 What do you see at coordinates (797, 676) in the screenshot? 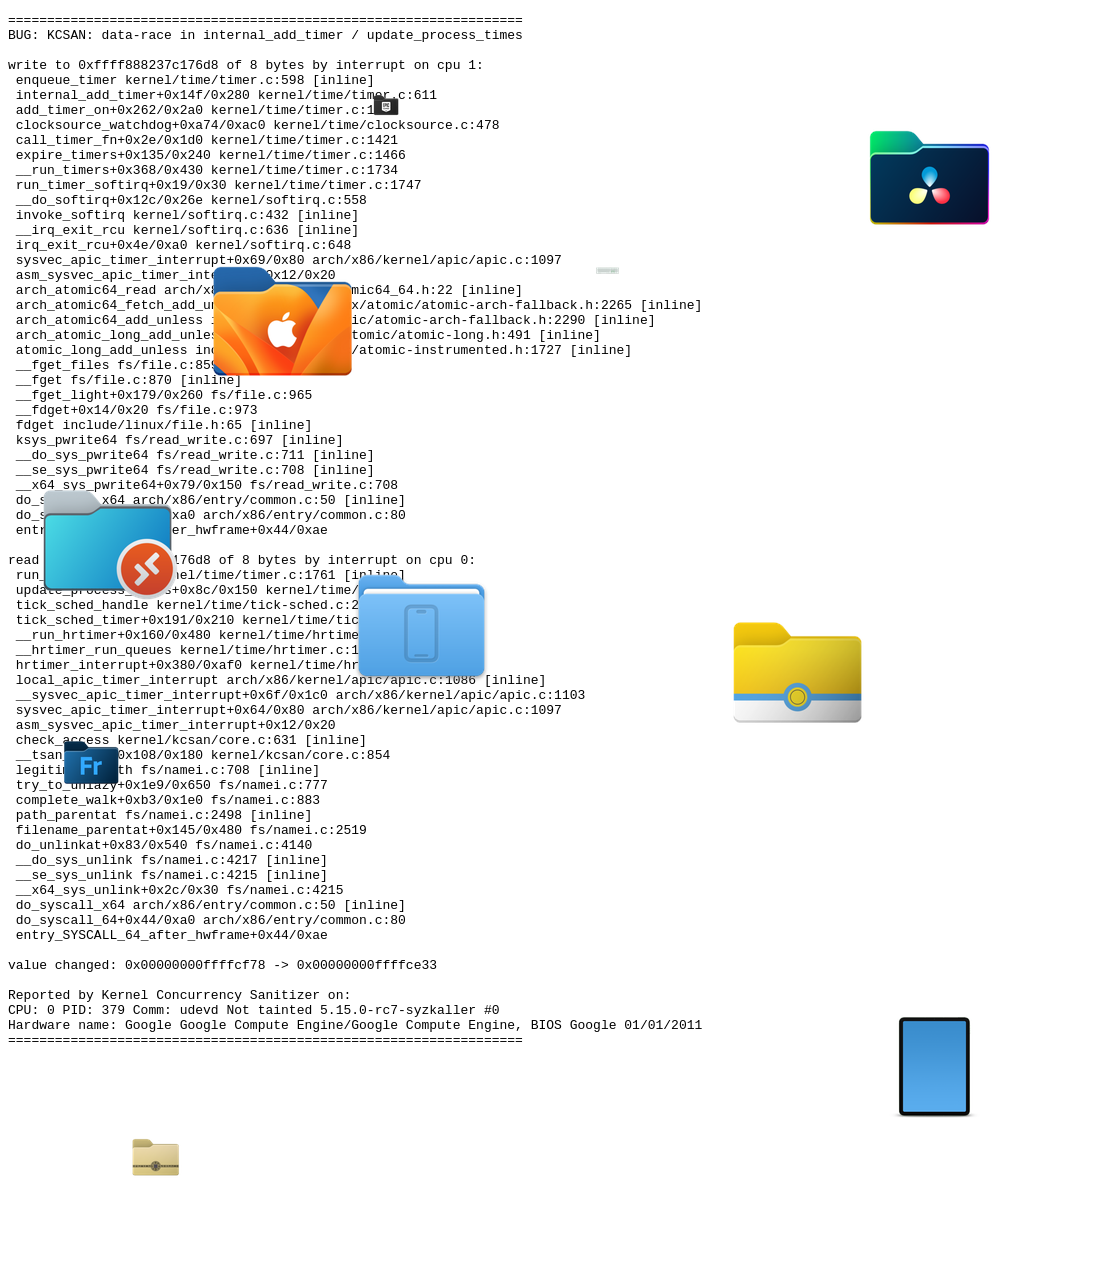
I see `folder containing pokémon park ball game files` at bounding box center [797, 676].